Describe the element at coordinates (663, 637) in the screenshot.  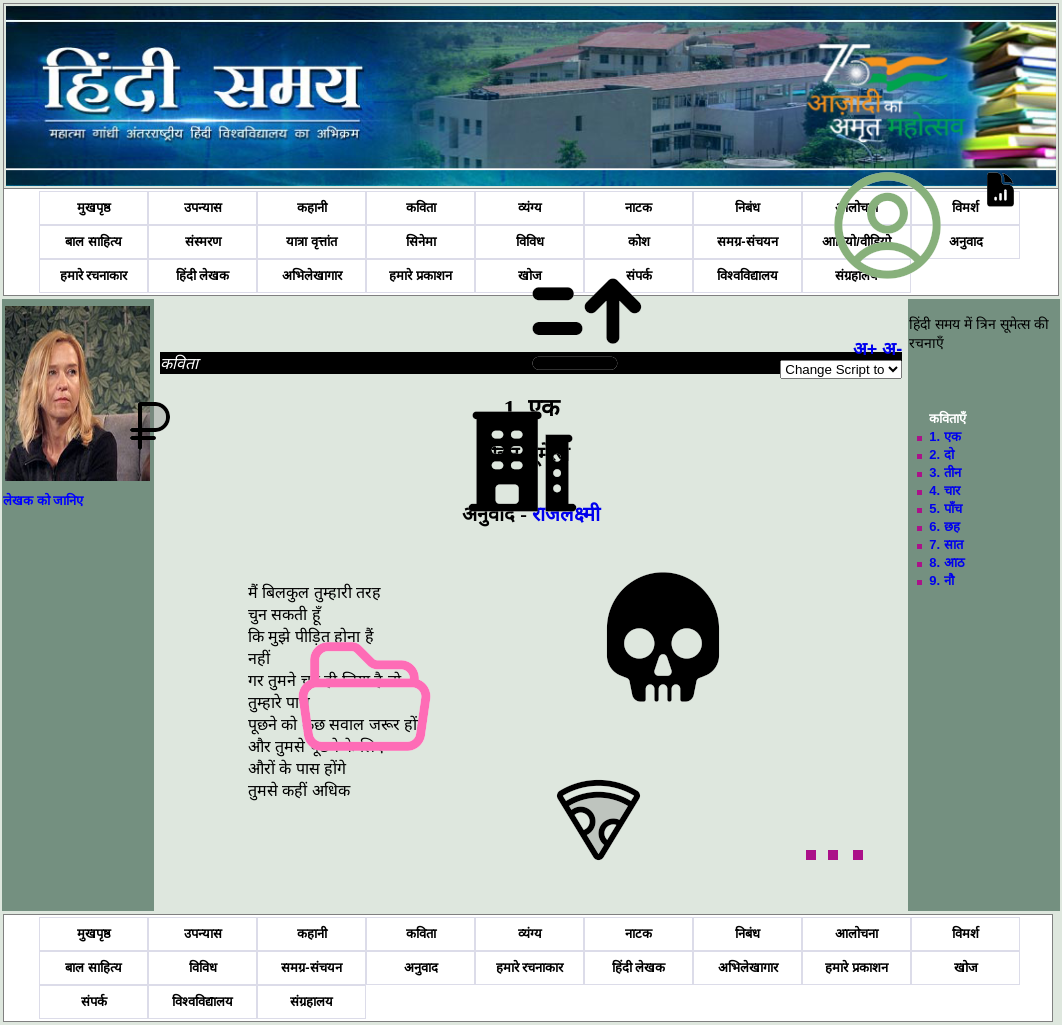
I see `indicates danger or hazardous content` at that location.